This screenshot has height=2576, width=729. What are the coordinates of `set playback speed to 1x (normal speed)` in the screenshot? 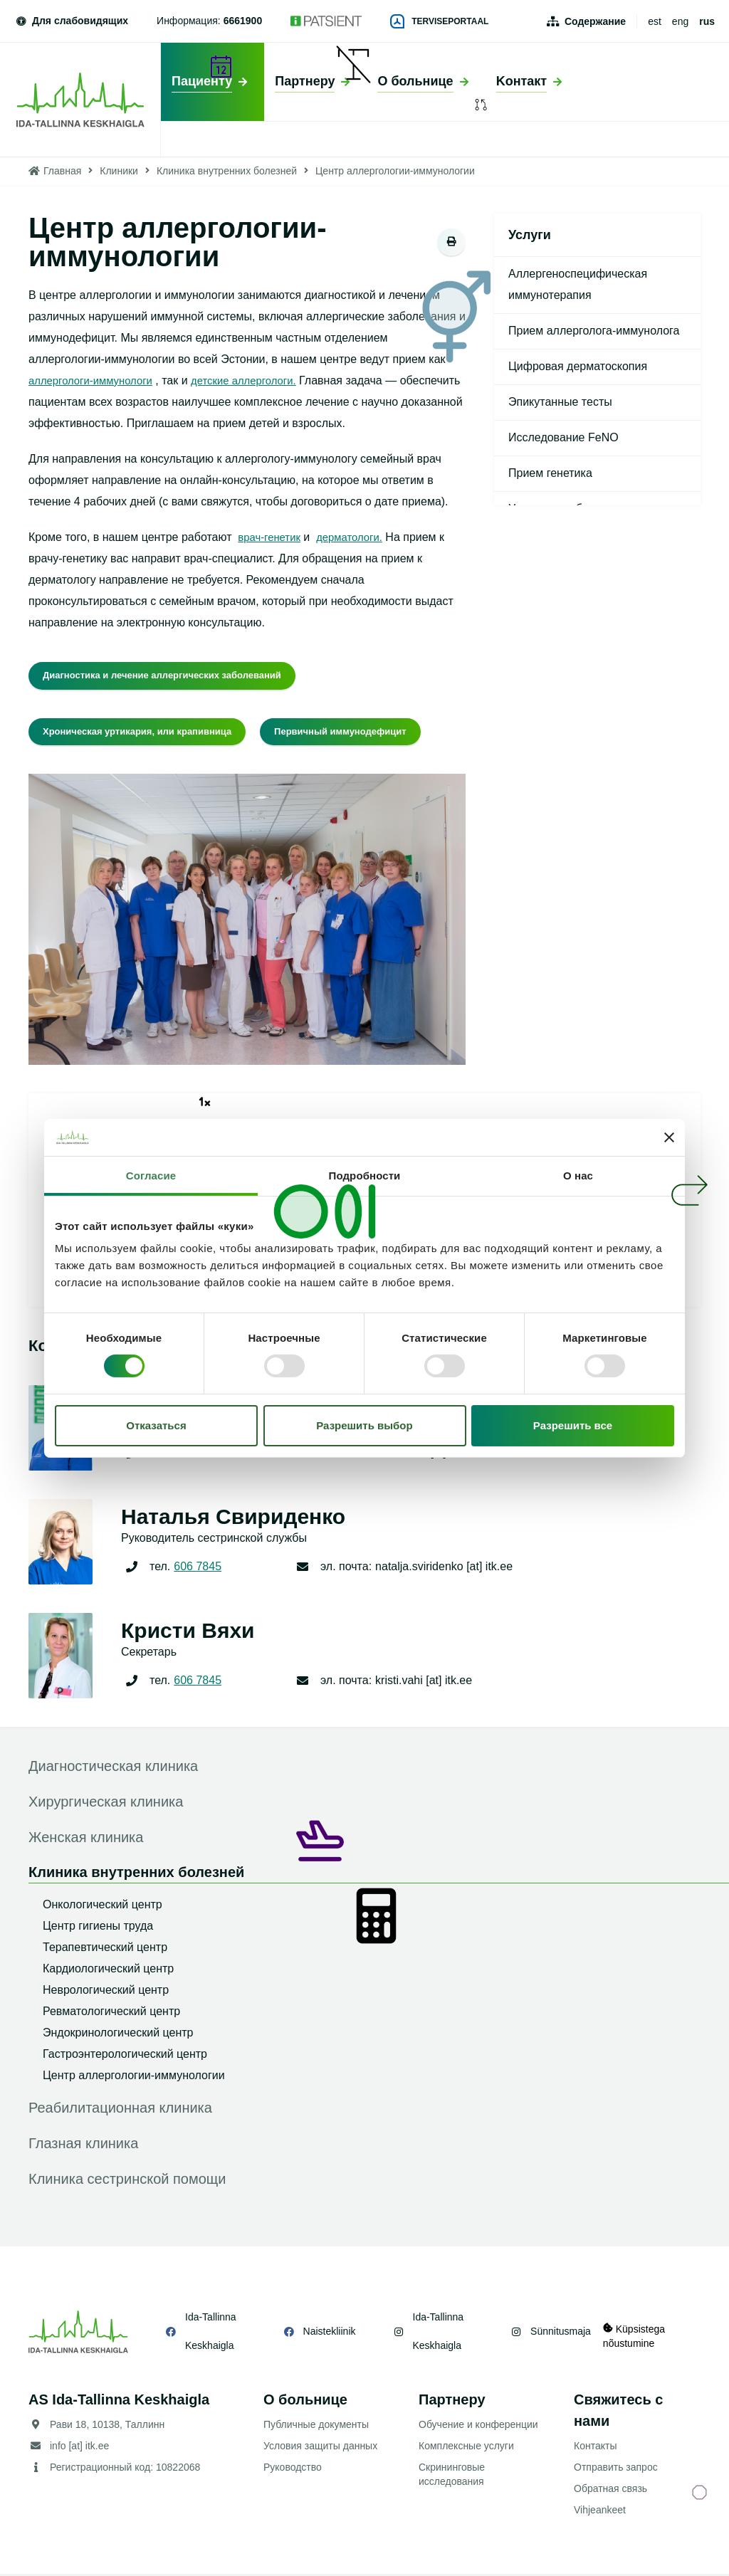 It's located at (204, 1101).